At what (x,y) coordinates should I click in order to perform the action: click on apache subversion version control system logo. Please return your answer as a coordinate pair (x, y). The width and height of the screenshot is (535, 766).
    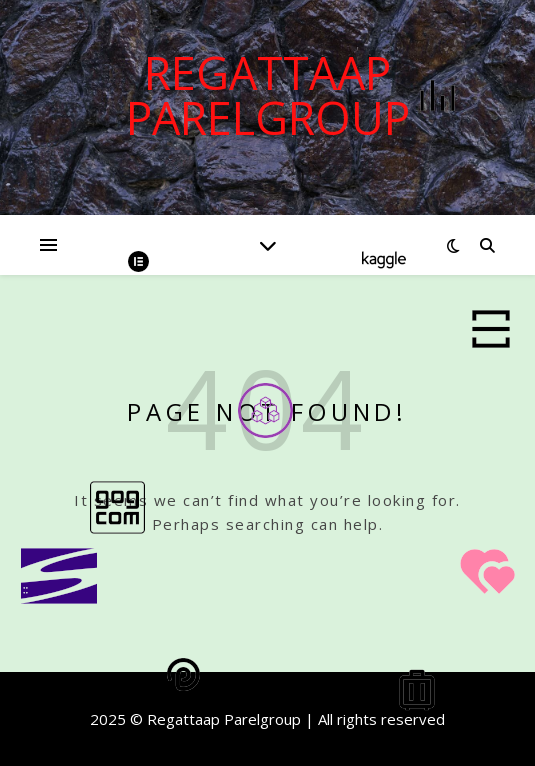
    Looking at the image, I should click on (59, 576).